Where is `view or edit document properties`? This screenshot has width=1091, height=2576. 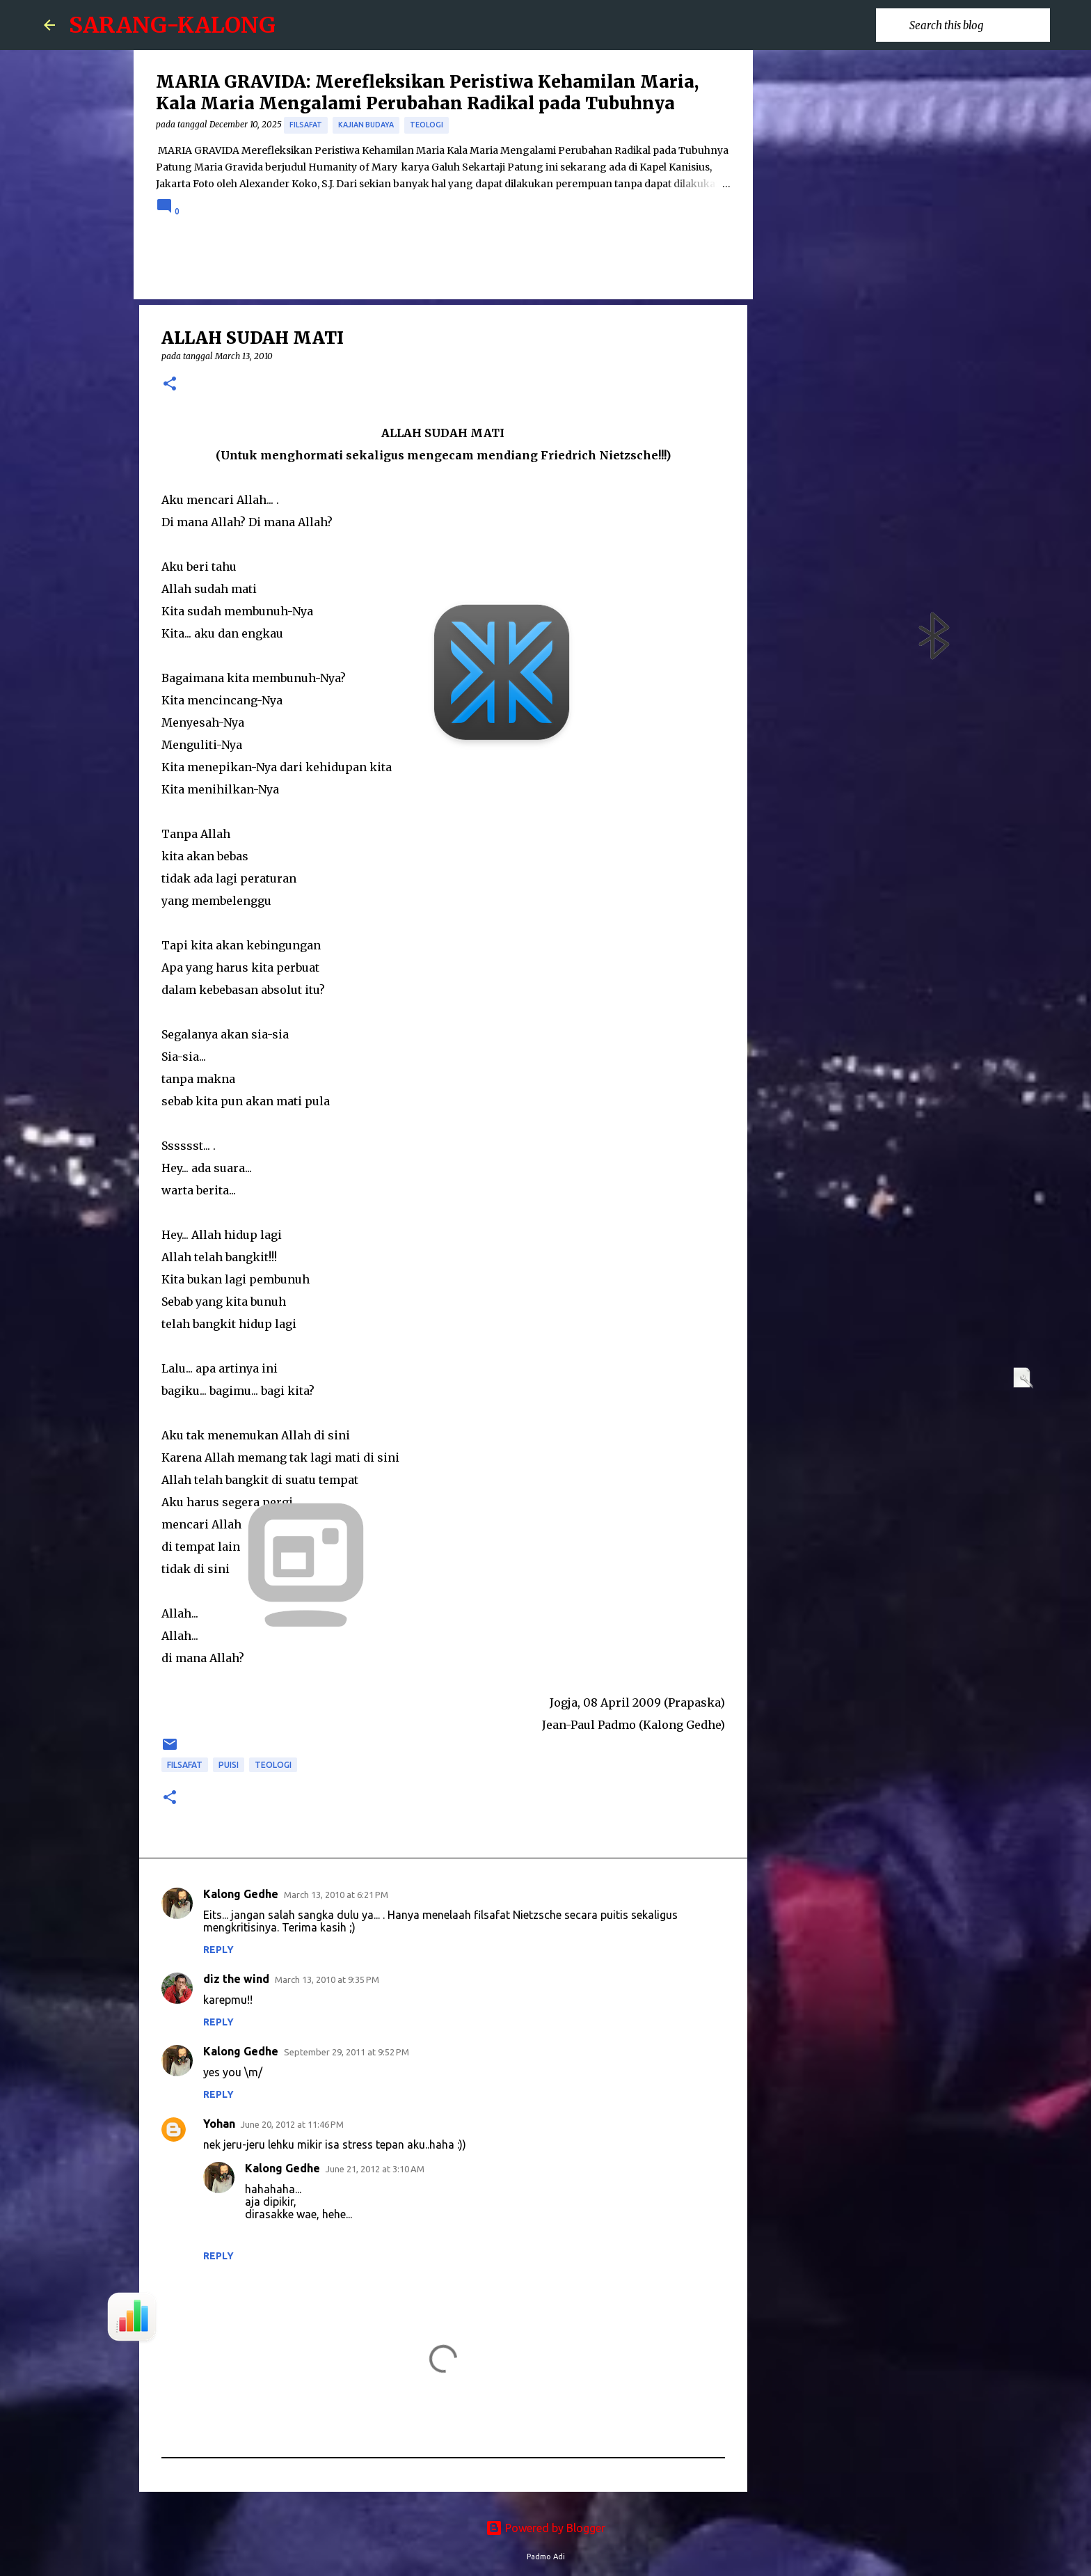 view or edit document properties is located at coordinates (1024, 1378).